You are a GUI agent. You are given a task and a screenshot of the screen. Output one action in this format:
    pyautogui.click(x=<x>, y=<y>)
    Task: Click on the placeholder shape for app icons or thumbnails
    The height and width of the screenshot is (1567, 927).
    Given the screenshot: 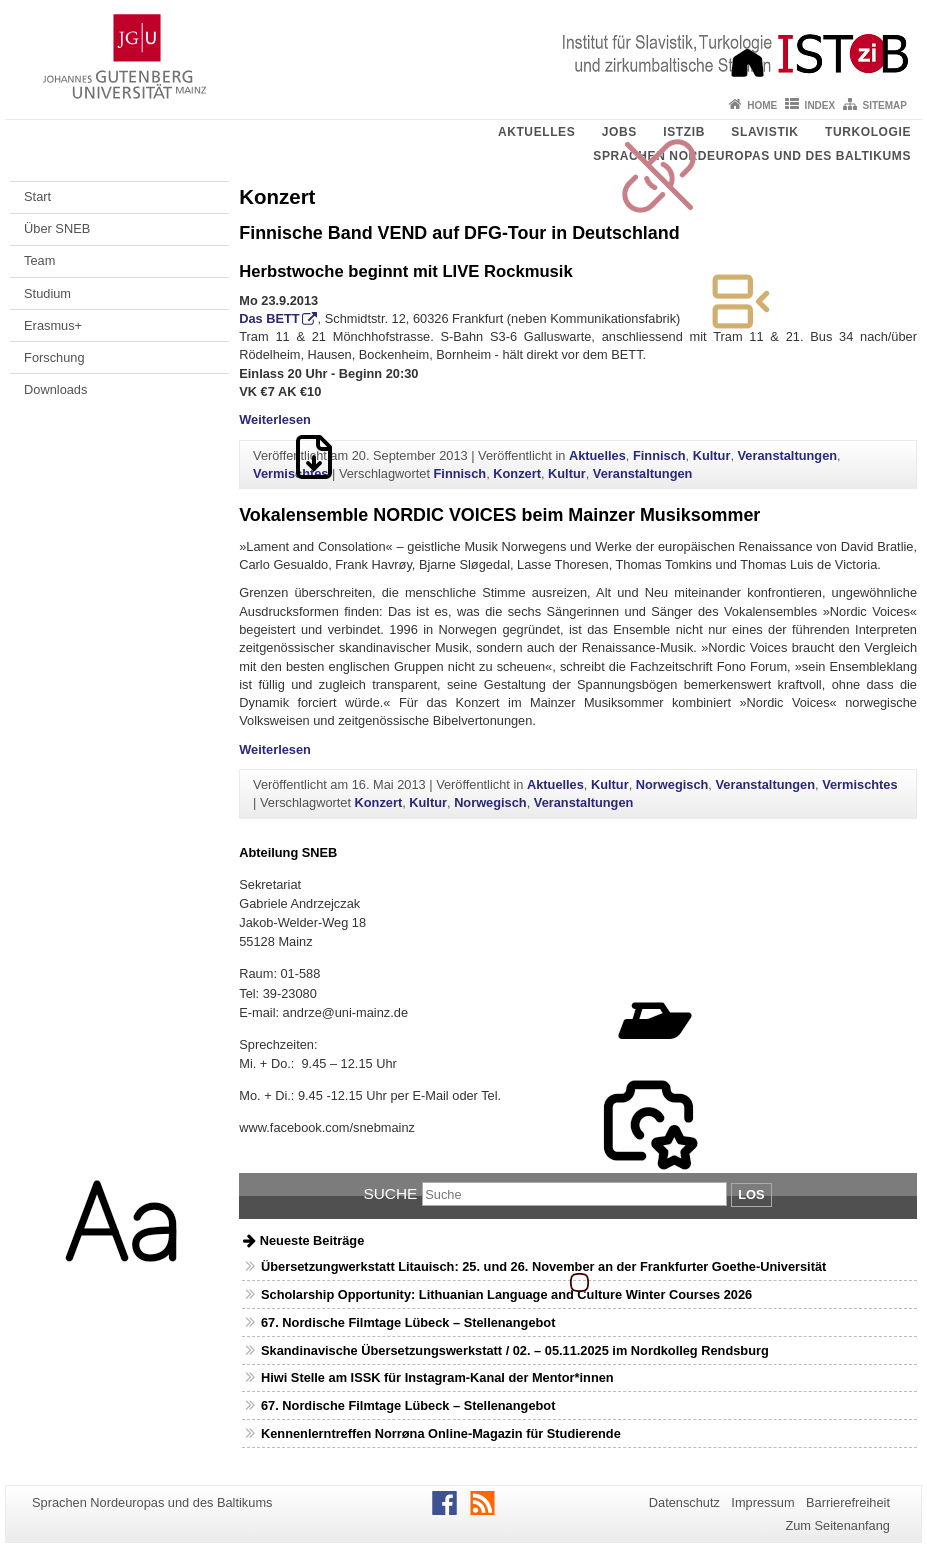 What is the action you would take?
    pyautogui.click(x=579, y=1282)
    